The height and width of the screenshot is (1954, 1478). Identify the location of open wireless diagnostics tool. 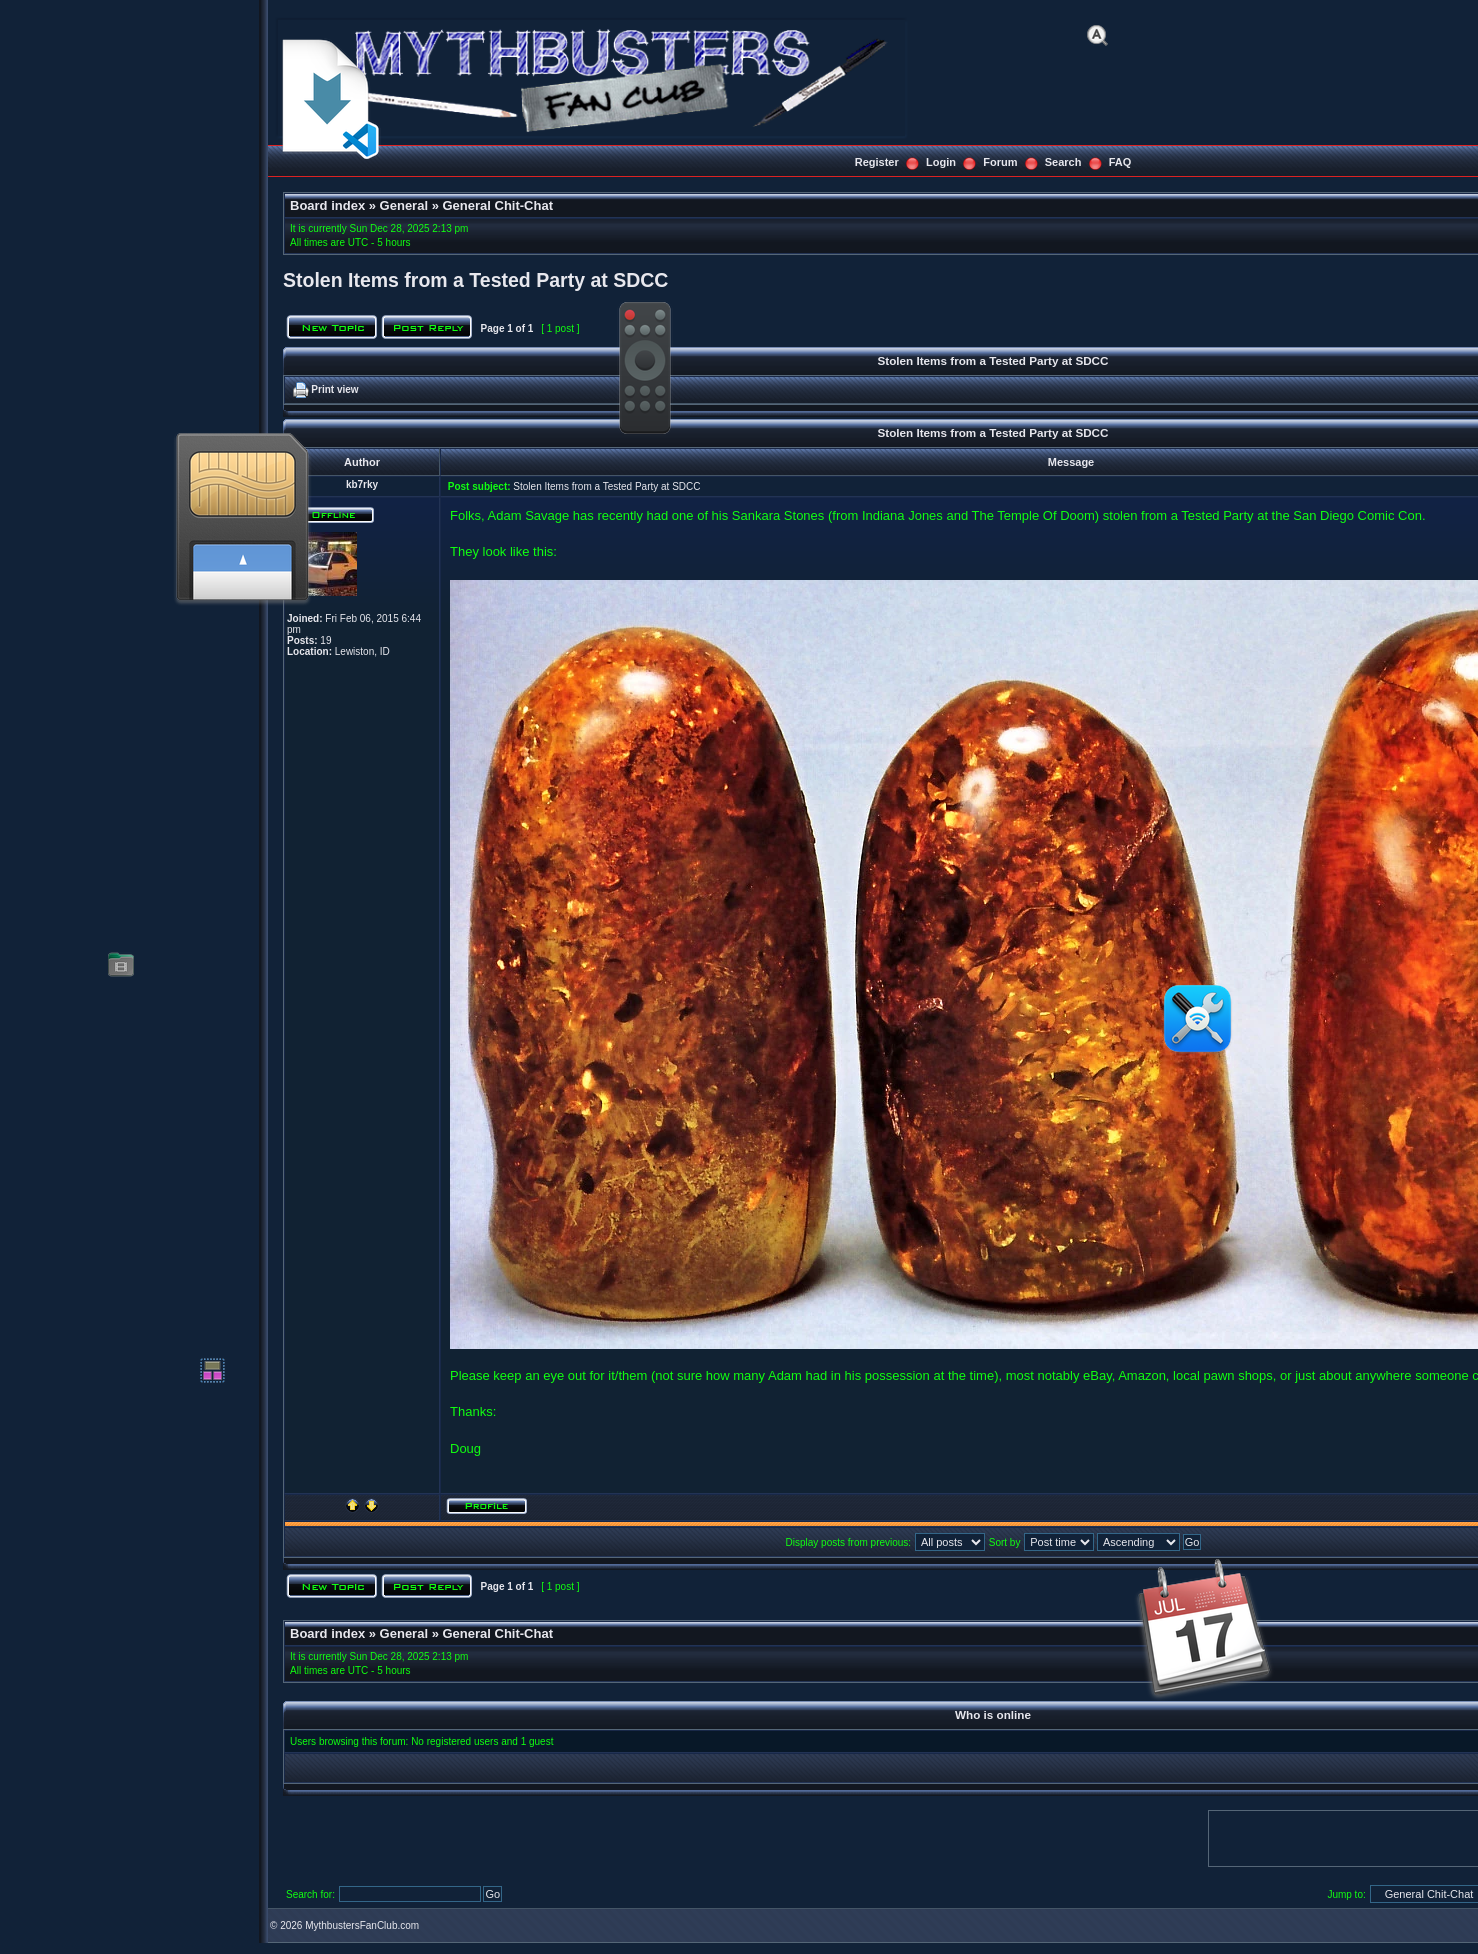
(1197, 1018).